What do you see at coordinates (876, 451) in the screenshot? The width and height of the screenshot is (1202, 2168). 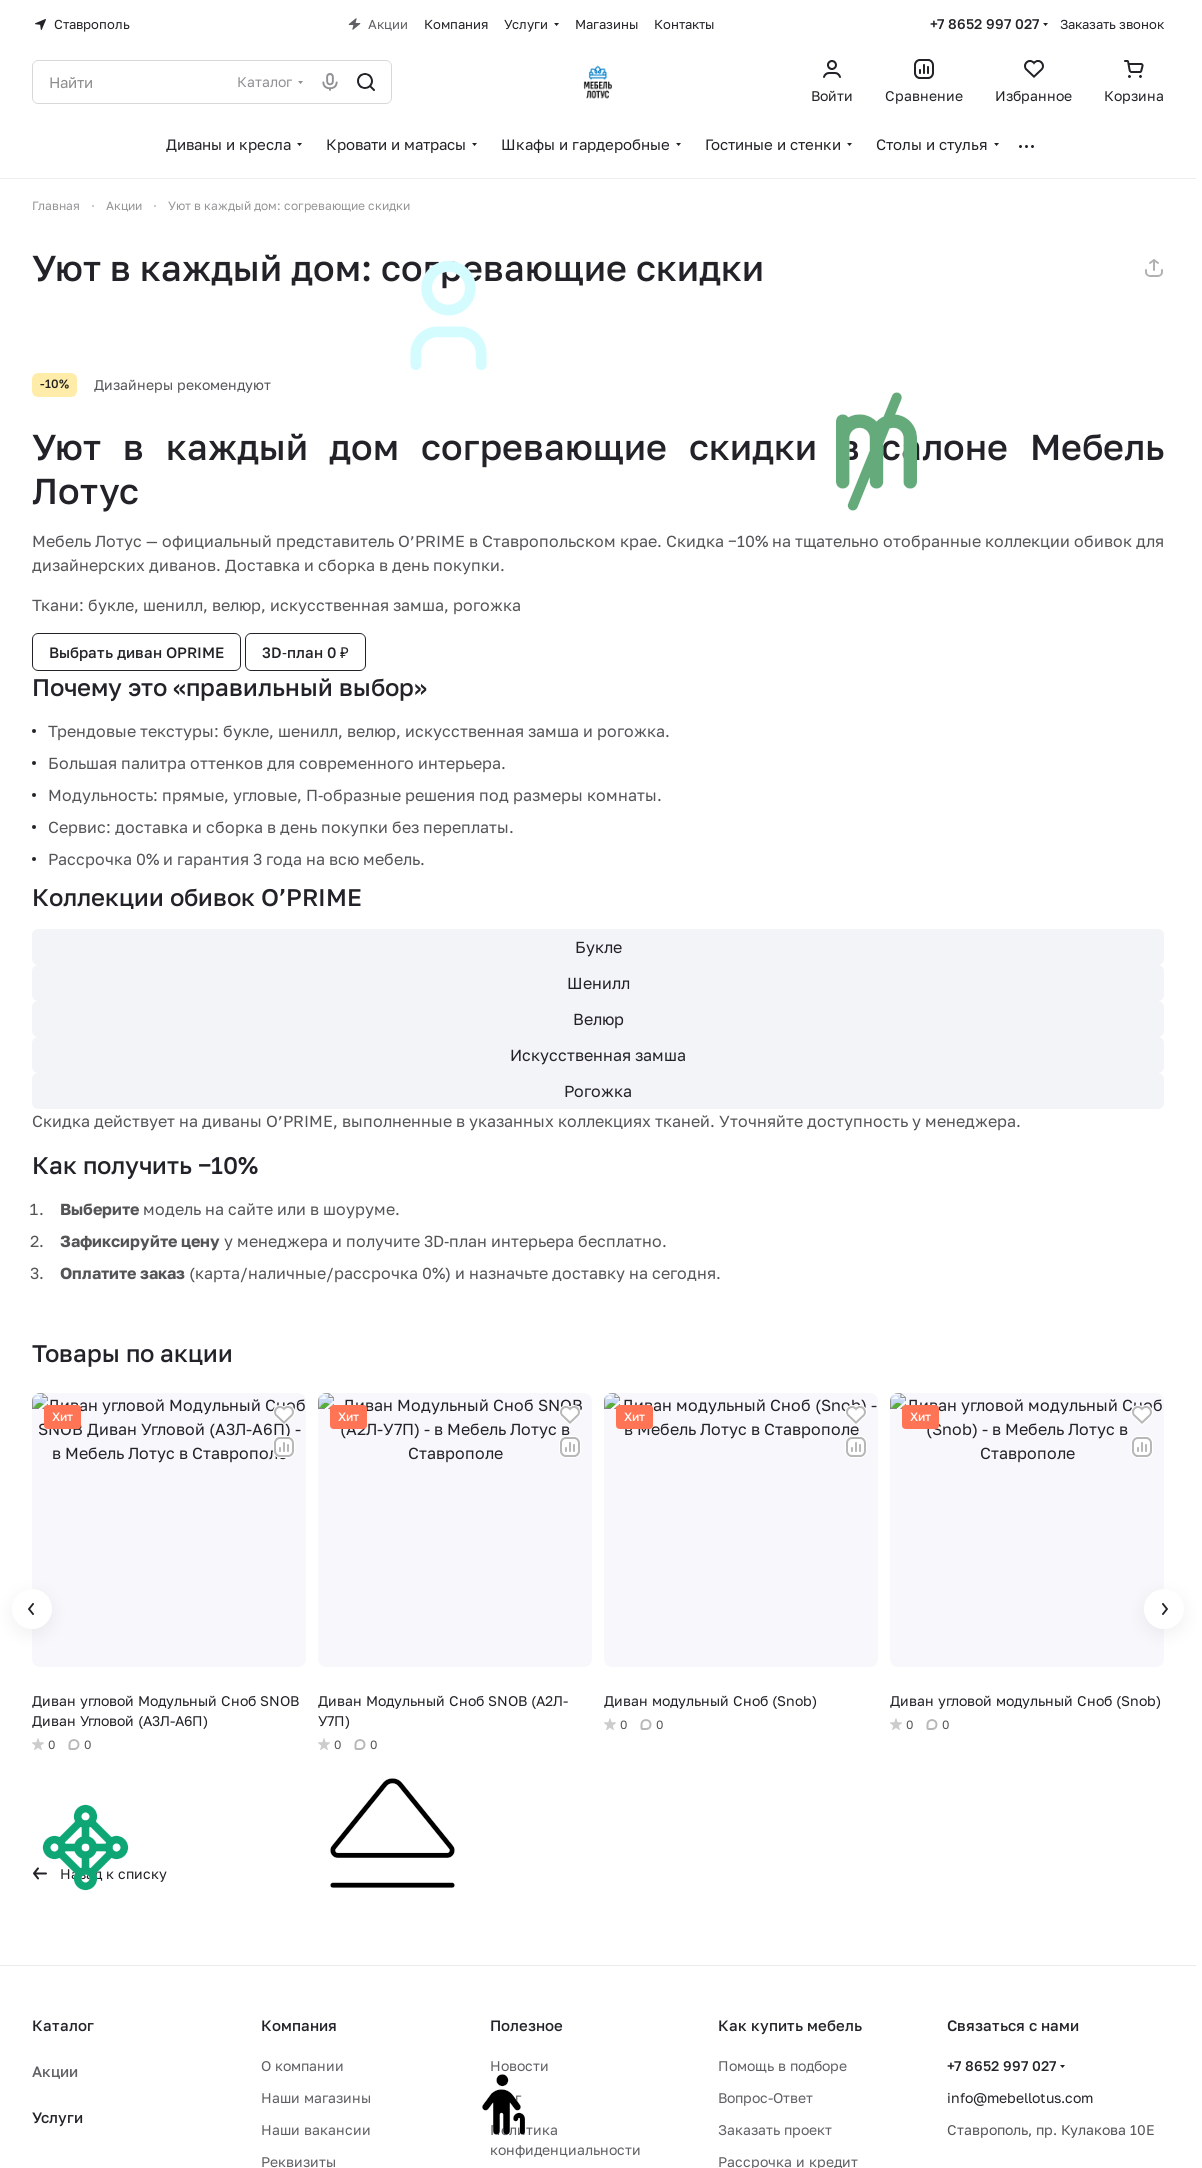 I see `indicates currency in Ethiopian birr` at bounding box center [876, 451].